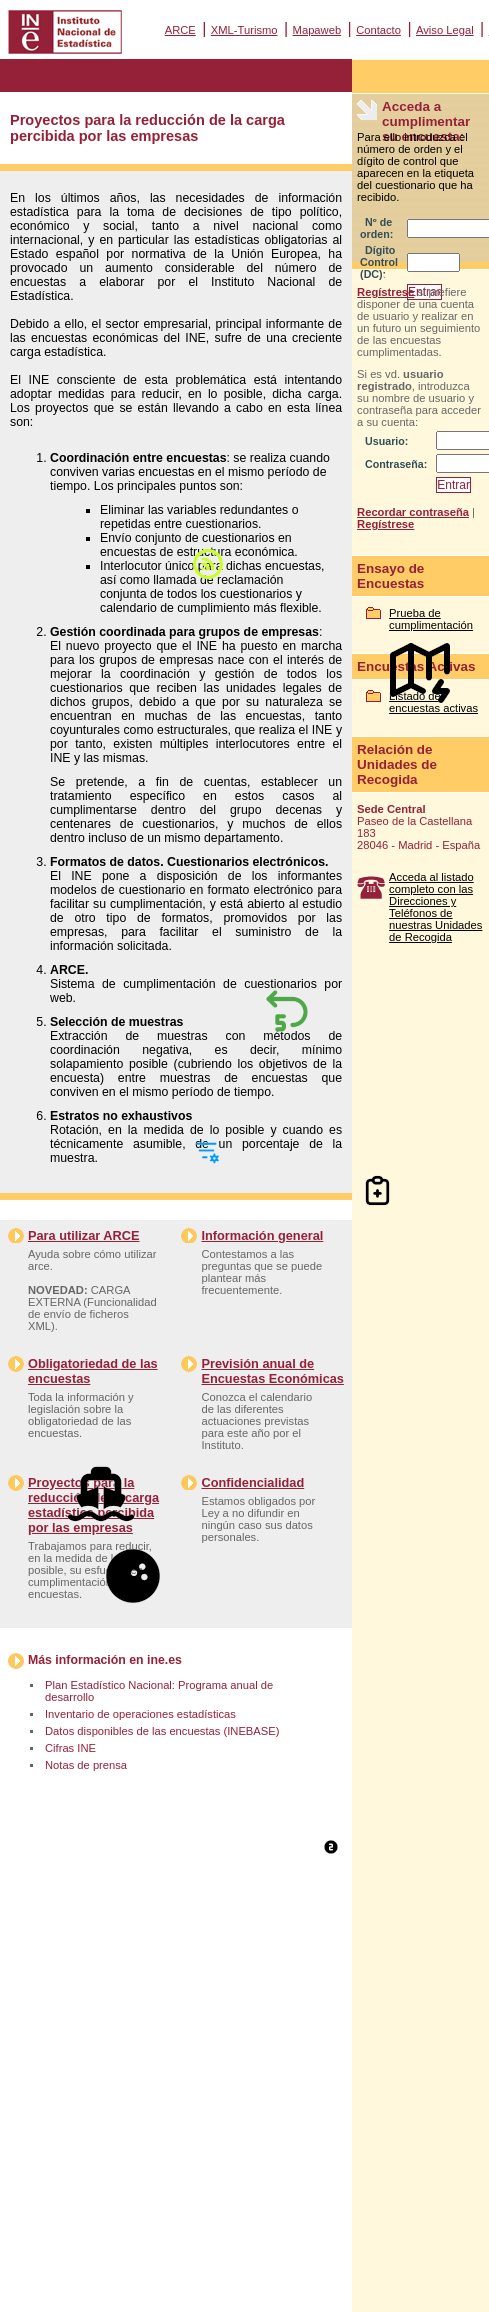  Describe the element at coordinates (101, 1494) in the screenshot. I see `indicates shipping or maritime transport` at that location.